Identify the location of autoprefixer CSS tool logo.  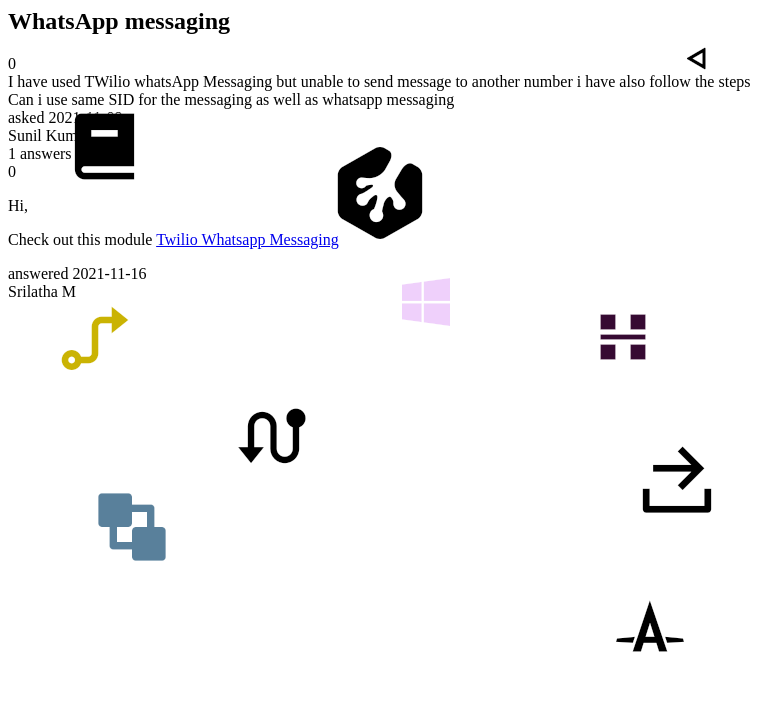
(650, 626).